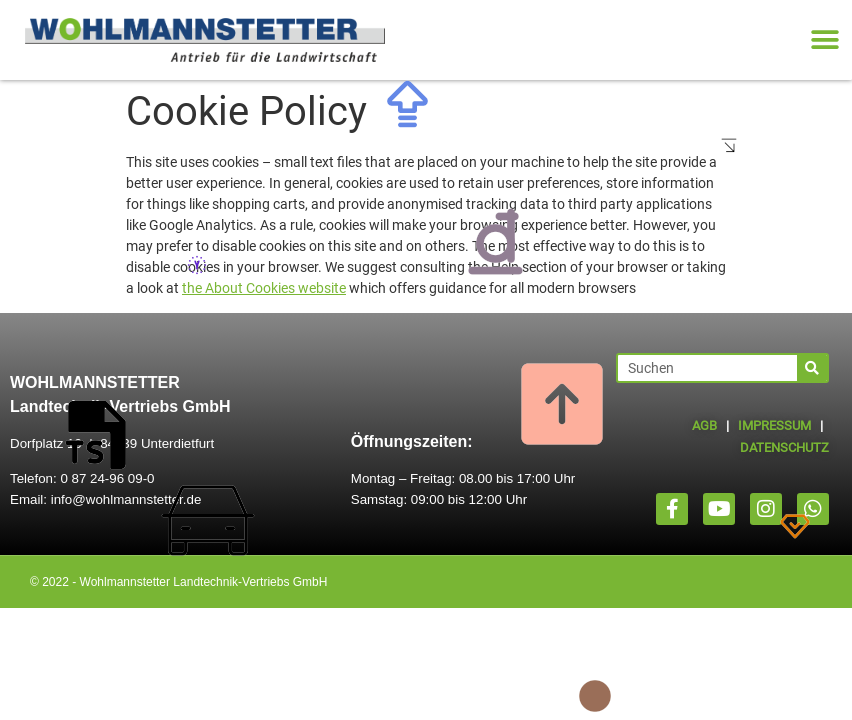 The height and width of the screenshot is (720, 852). What do you see at coordinates (729, 146) in the screenshot?
I see `move item to bottom-right corner` at bounding box center [729, 146].